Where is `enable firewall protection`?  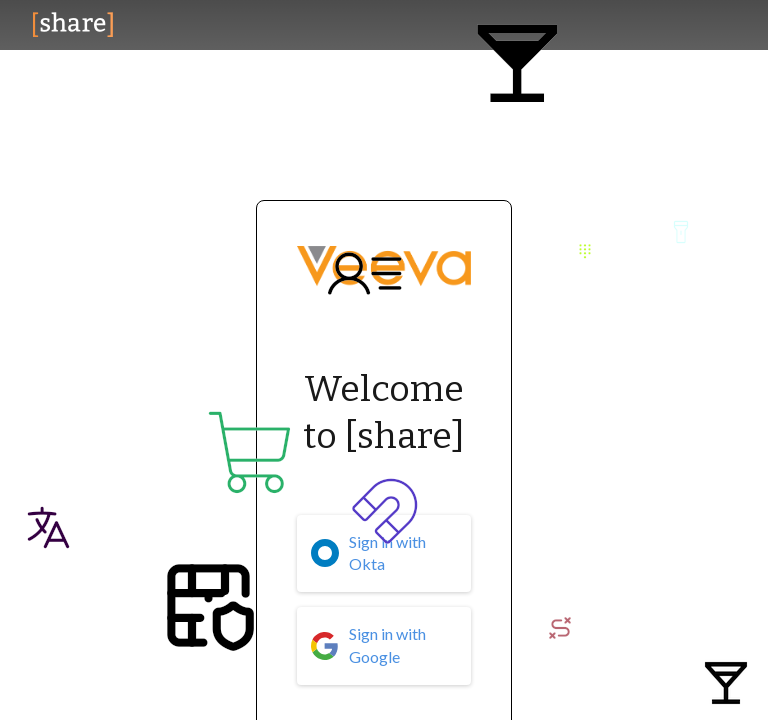
enable firewall protection is located at coordinates (208, 605).